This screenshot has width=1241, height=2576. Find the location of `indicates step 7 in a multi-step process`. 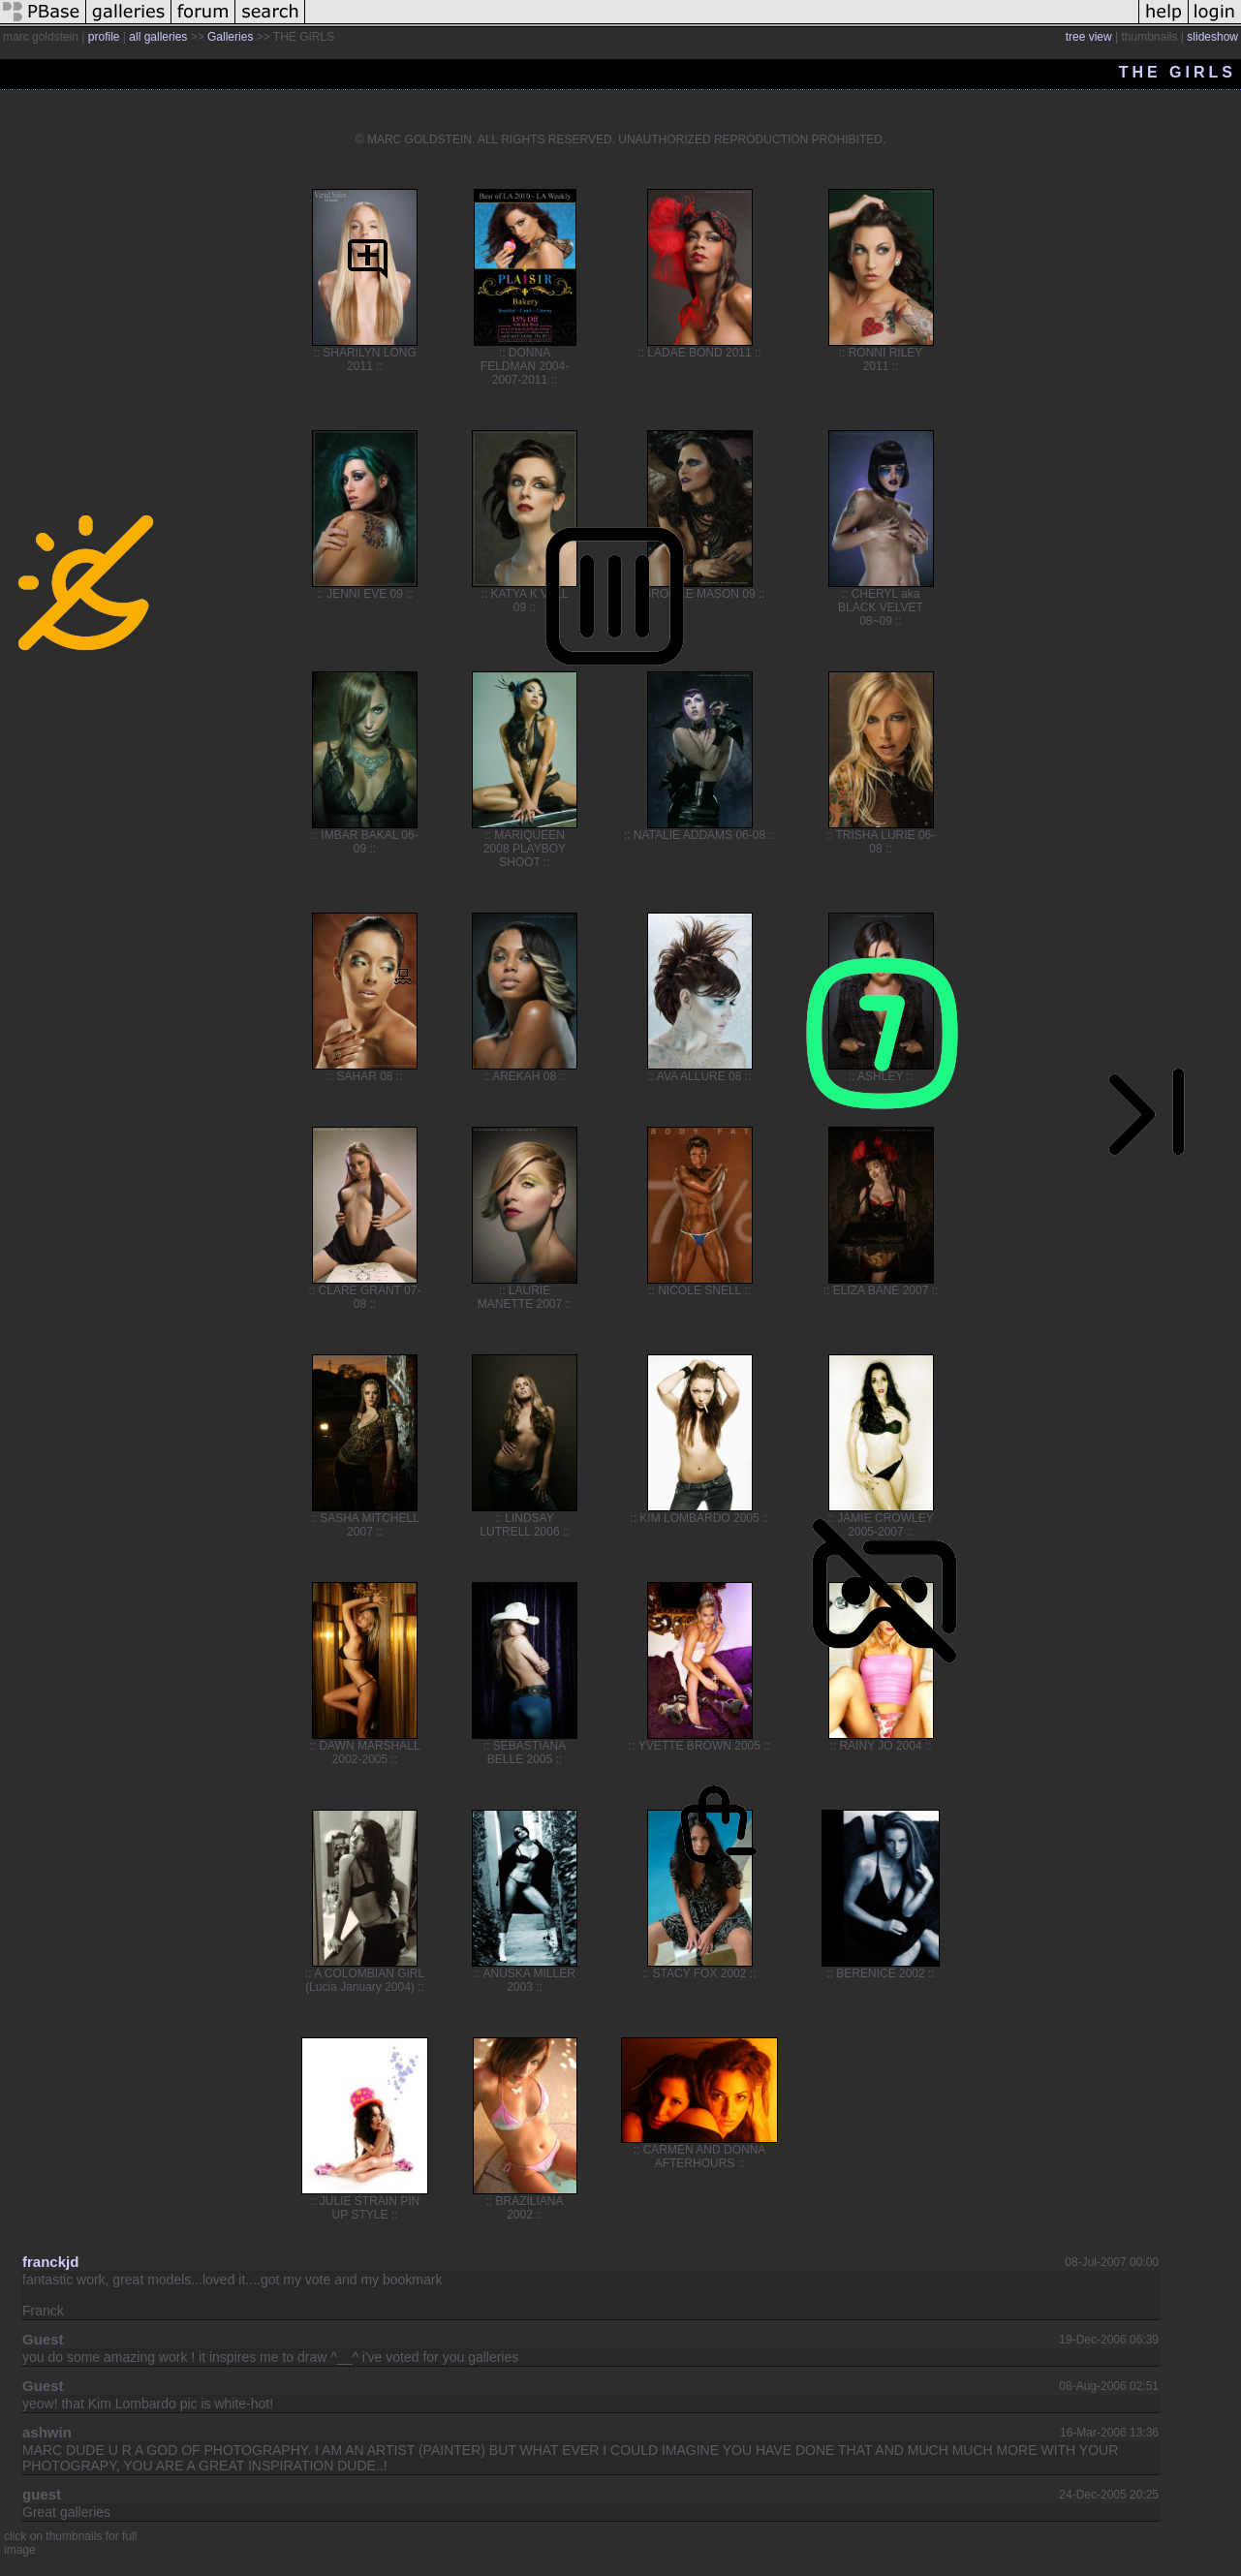

indicates step 7 in a multi-step process is located at coordinates (882, 1033).